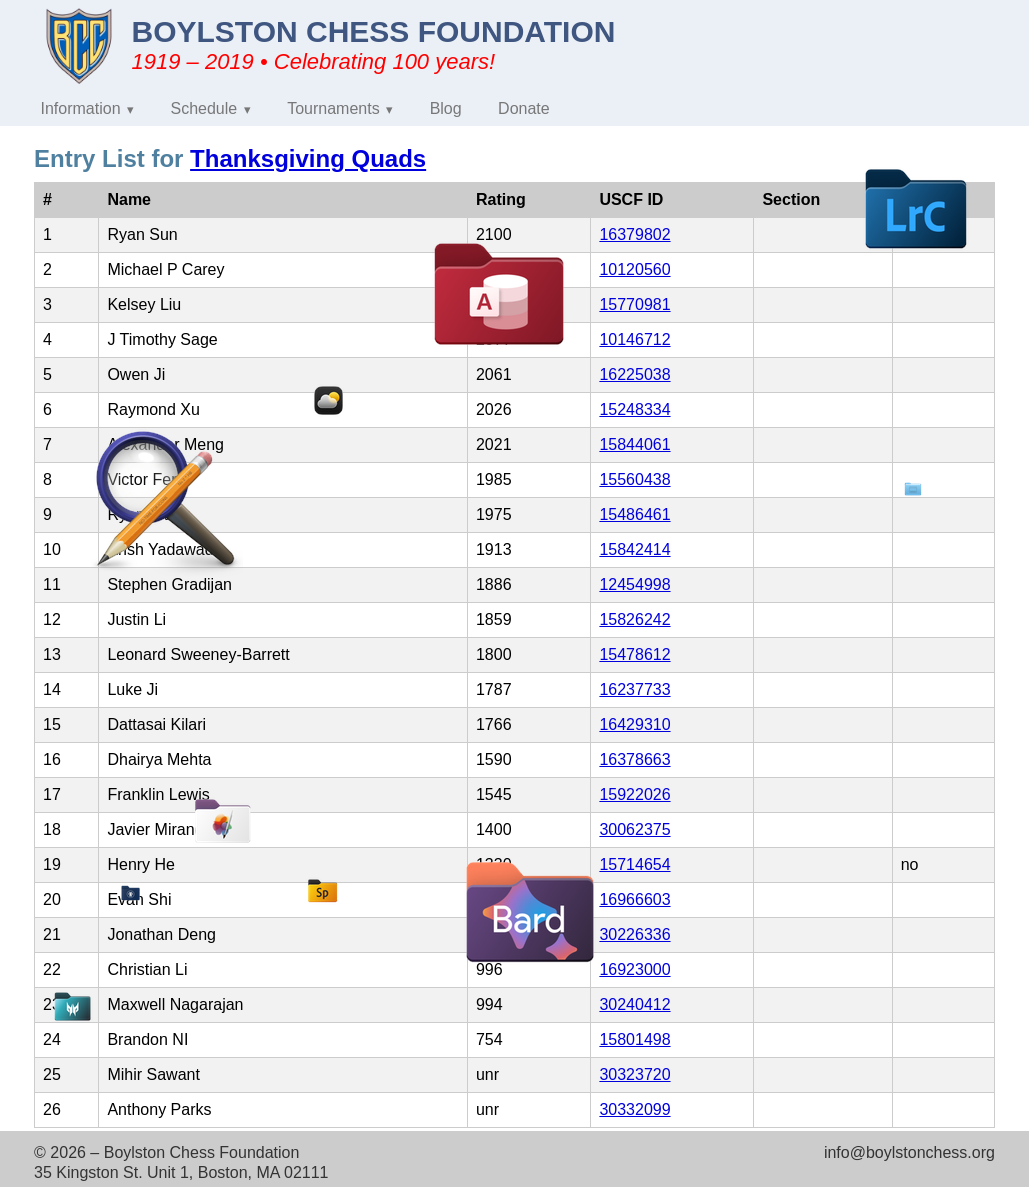 This screenshot has height=1187, width=1029. Describe the element at coordinates (222, 822) in the screenshot. I see `open folder containing drawings or artwork` at that location.